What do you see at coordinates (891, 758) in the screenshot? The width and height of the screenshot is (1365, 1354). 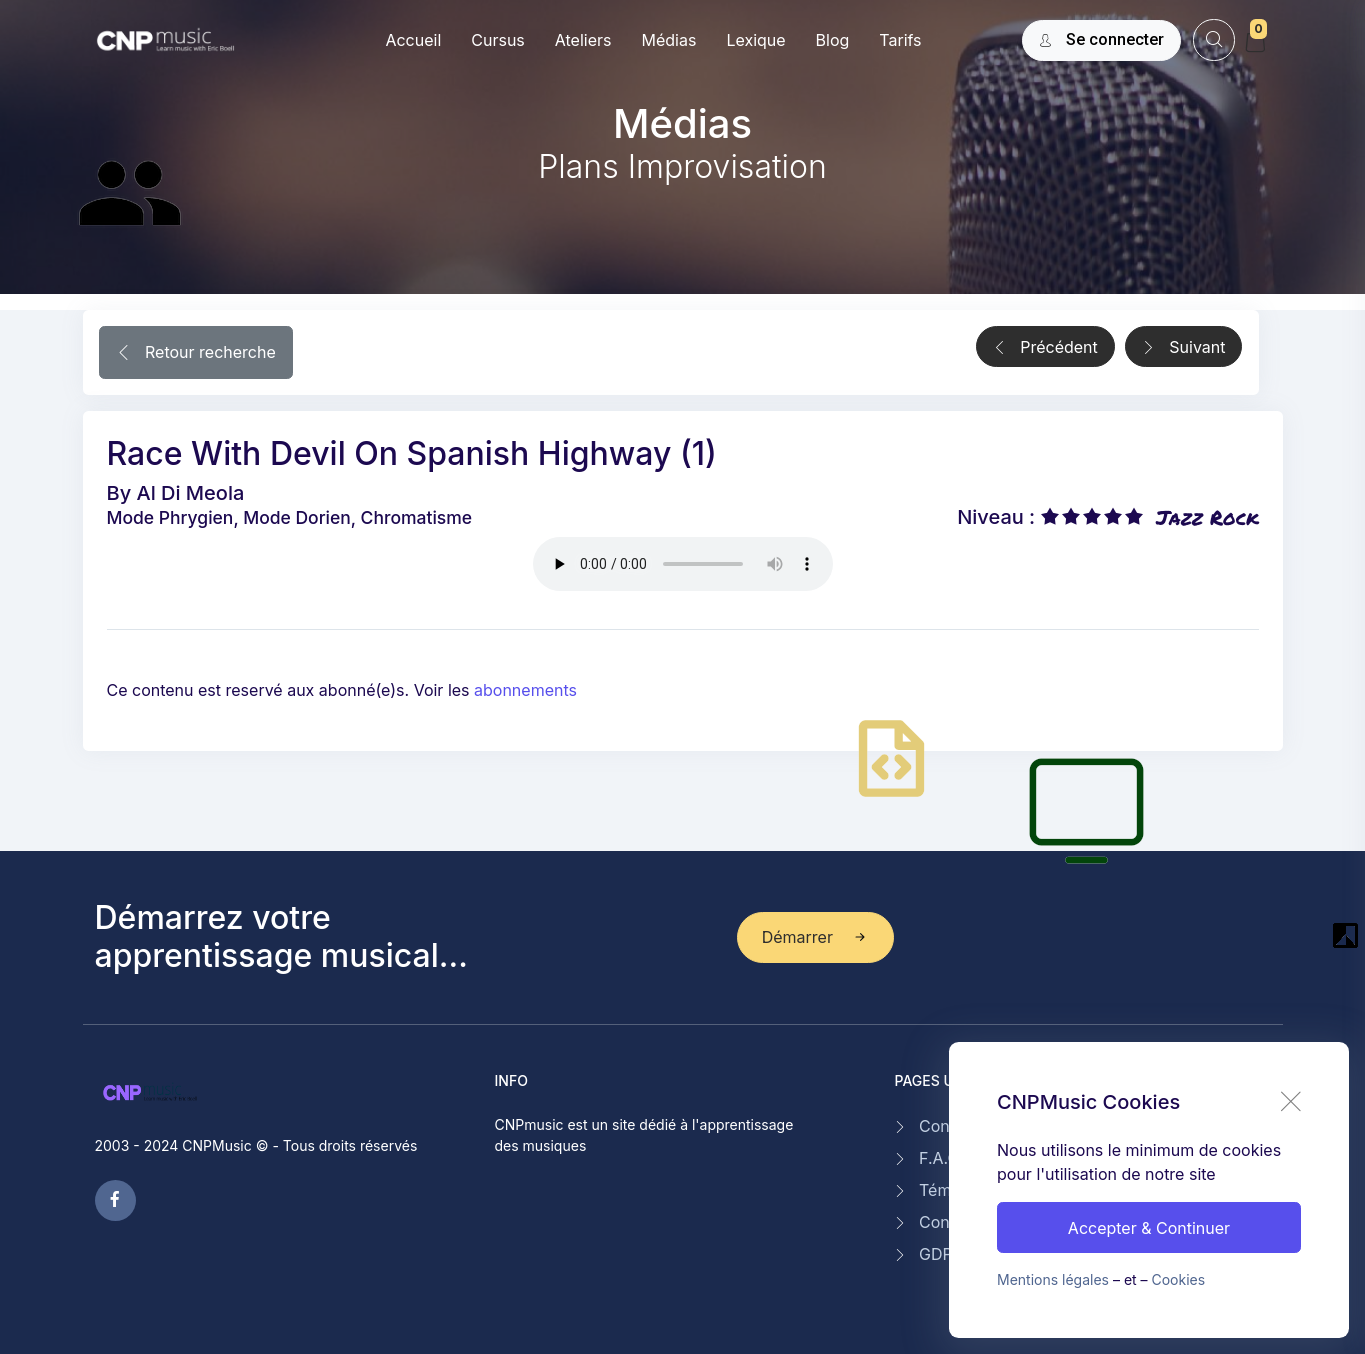 I see `view source code file` at bounding box center [891, 758].